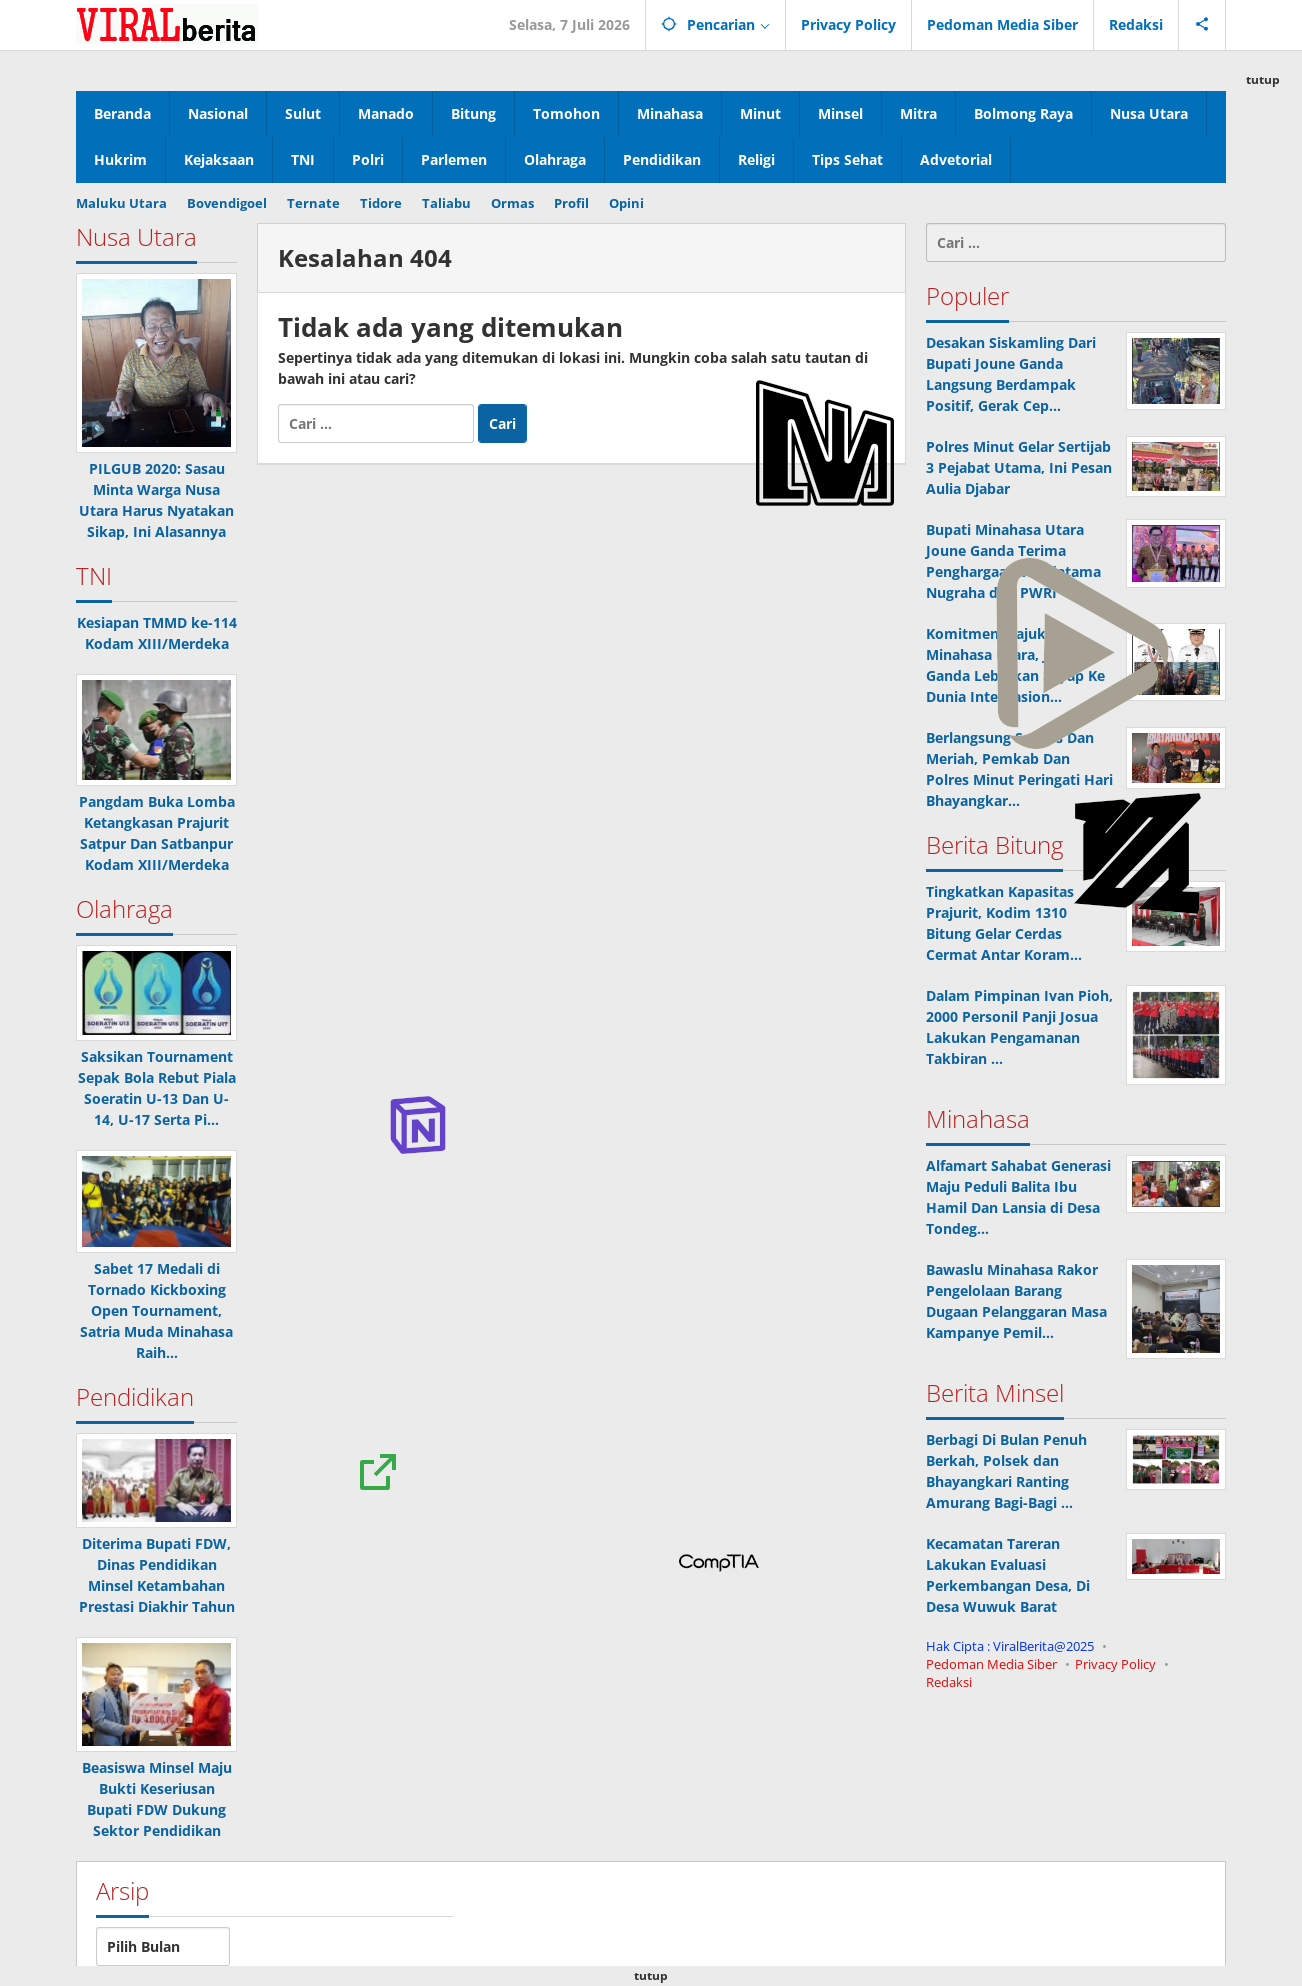 The image size is (1302, 1986). Describe the element at coordinates (418, 1125) in the screenshot. I see `open Notion app` at that location.